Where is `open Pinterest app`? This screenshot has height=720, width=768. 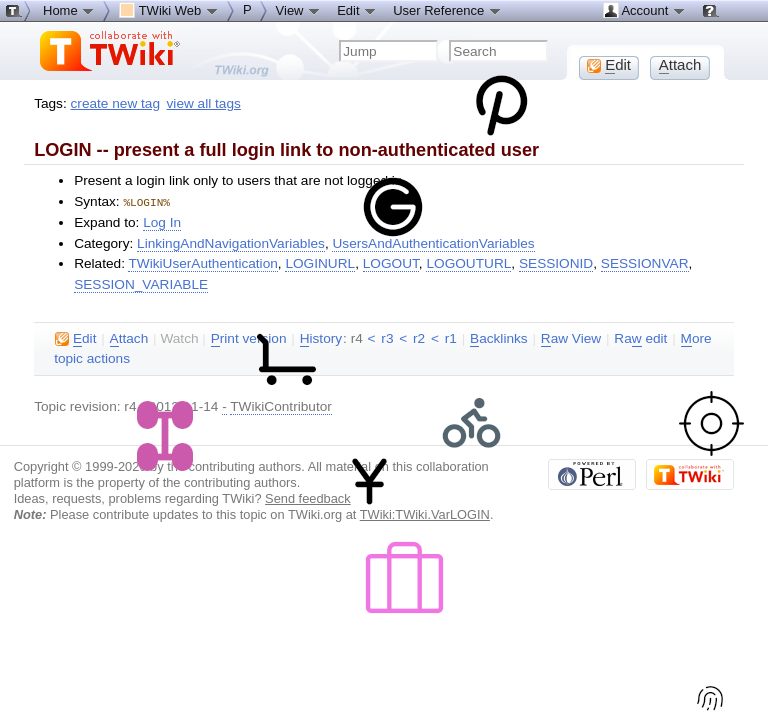
open Pinterest app is located at coordinates (499, 105).